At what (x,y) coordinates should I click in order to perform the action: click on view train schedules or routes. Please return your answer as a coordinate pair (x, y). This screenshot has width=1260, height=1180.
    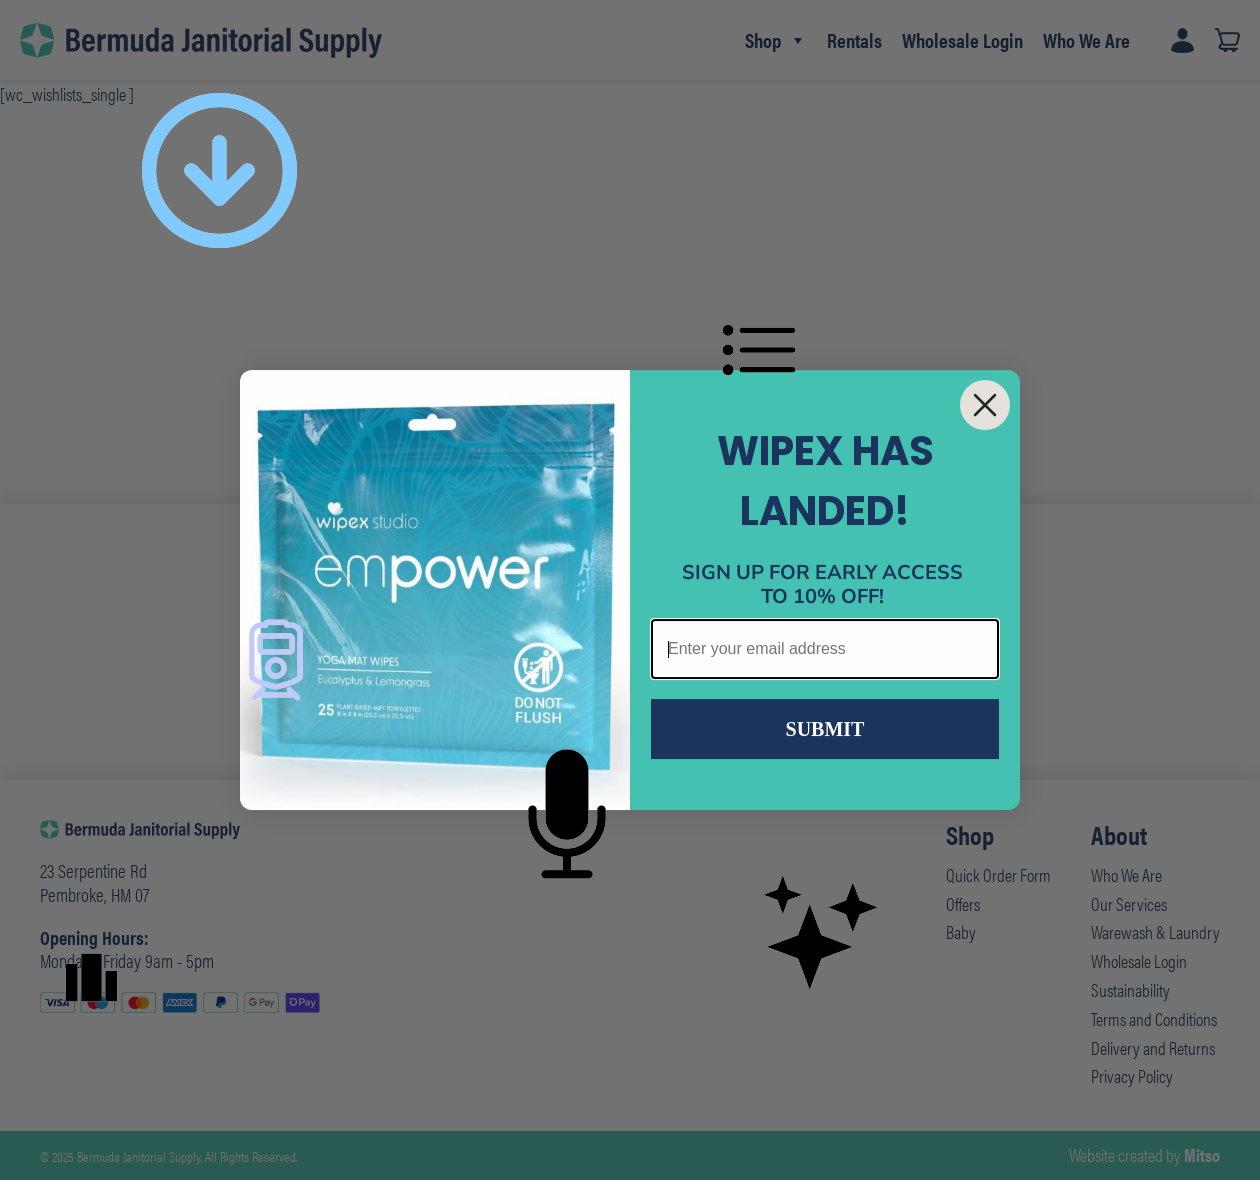
    Looking at the image, I should click on (276, 660).